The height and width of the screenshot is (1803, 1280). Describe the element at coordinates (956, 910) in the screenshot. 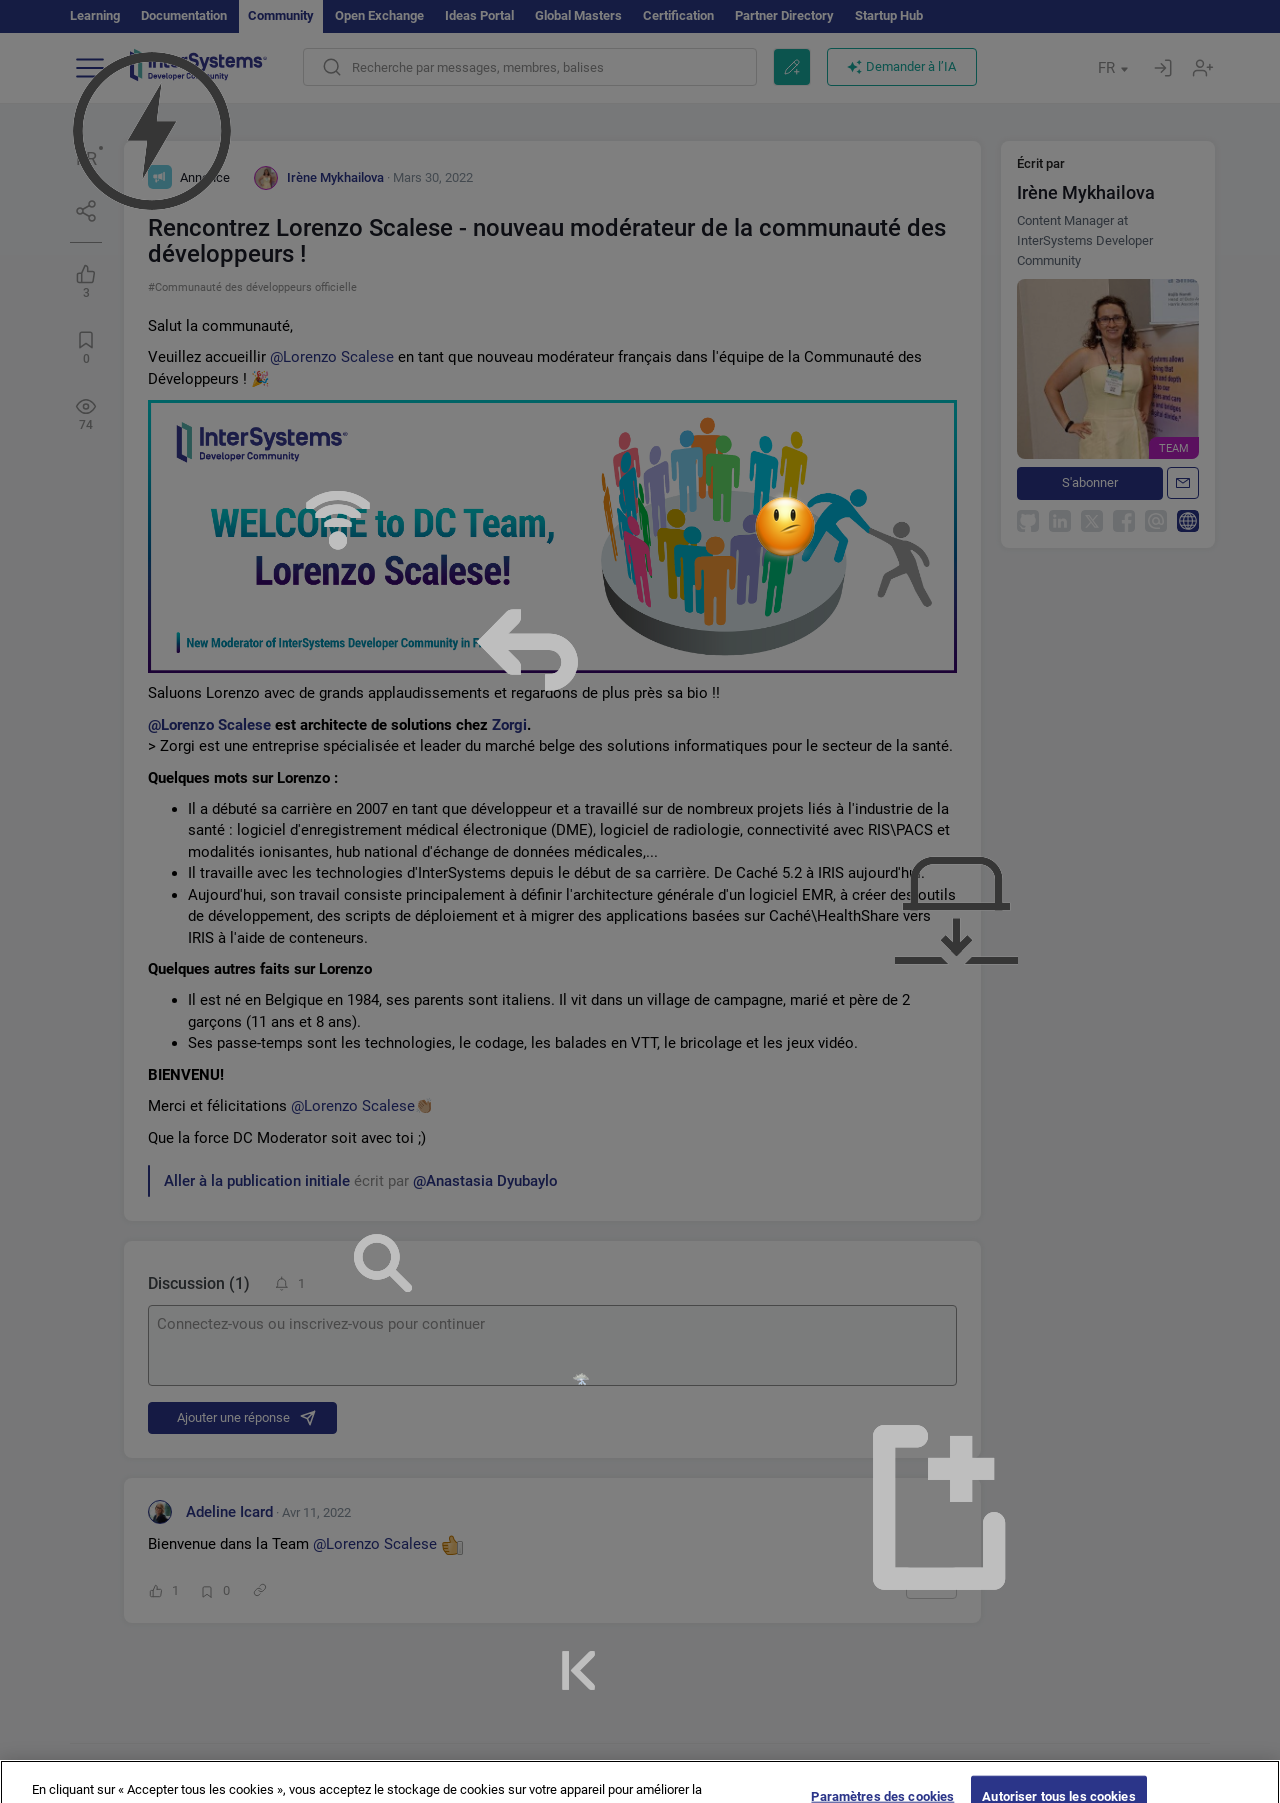

I see `minimize window to dock` at that location.